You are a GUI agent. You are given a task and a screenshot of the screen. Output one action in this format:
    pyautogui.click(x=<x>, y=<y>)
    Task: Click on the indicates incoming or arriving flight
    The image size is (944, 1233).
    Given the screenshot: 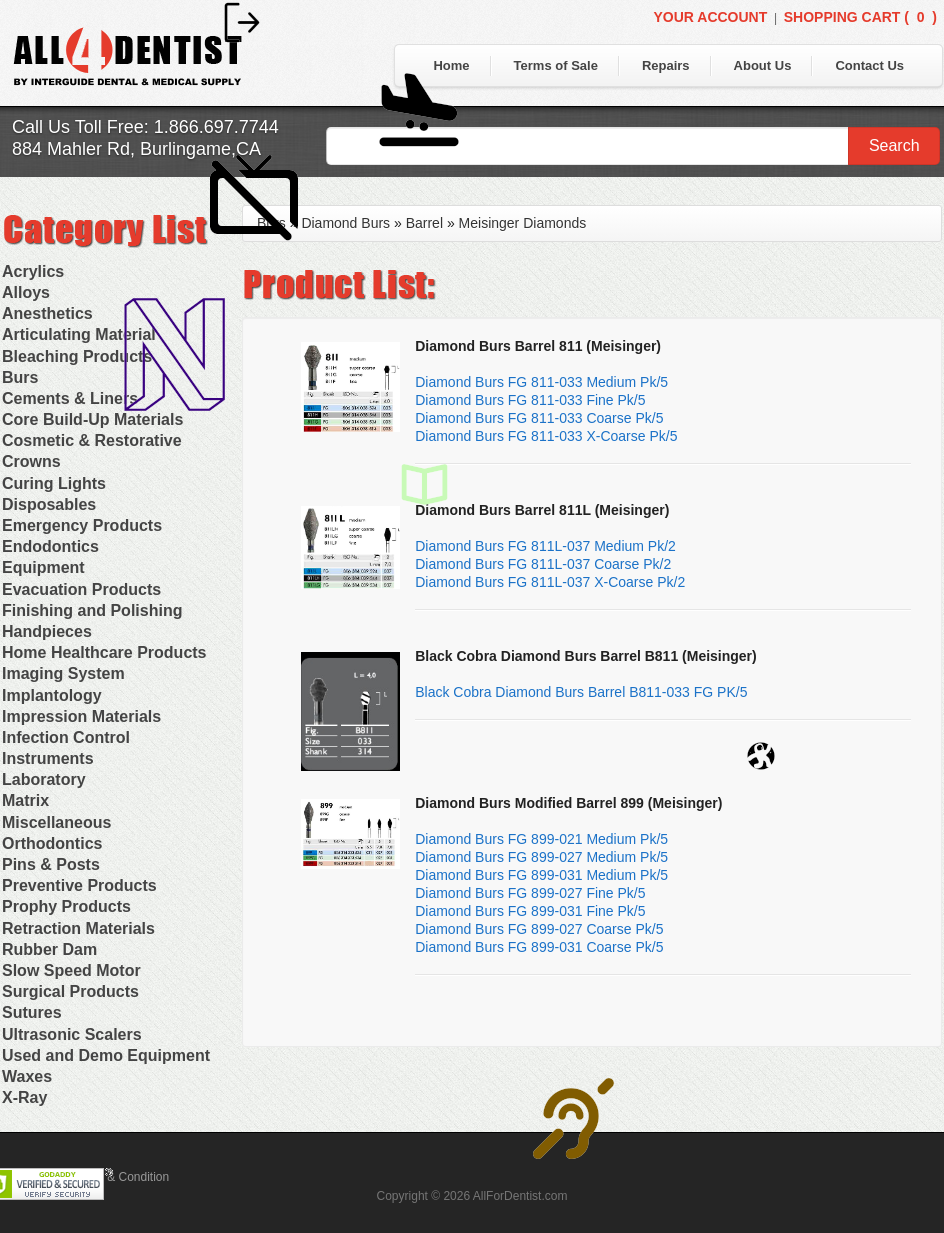 What is the action you would take?
    pyautogui.click(x=419, y=111)
    